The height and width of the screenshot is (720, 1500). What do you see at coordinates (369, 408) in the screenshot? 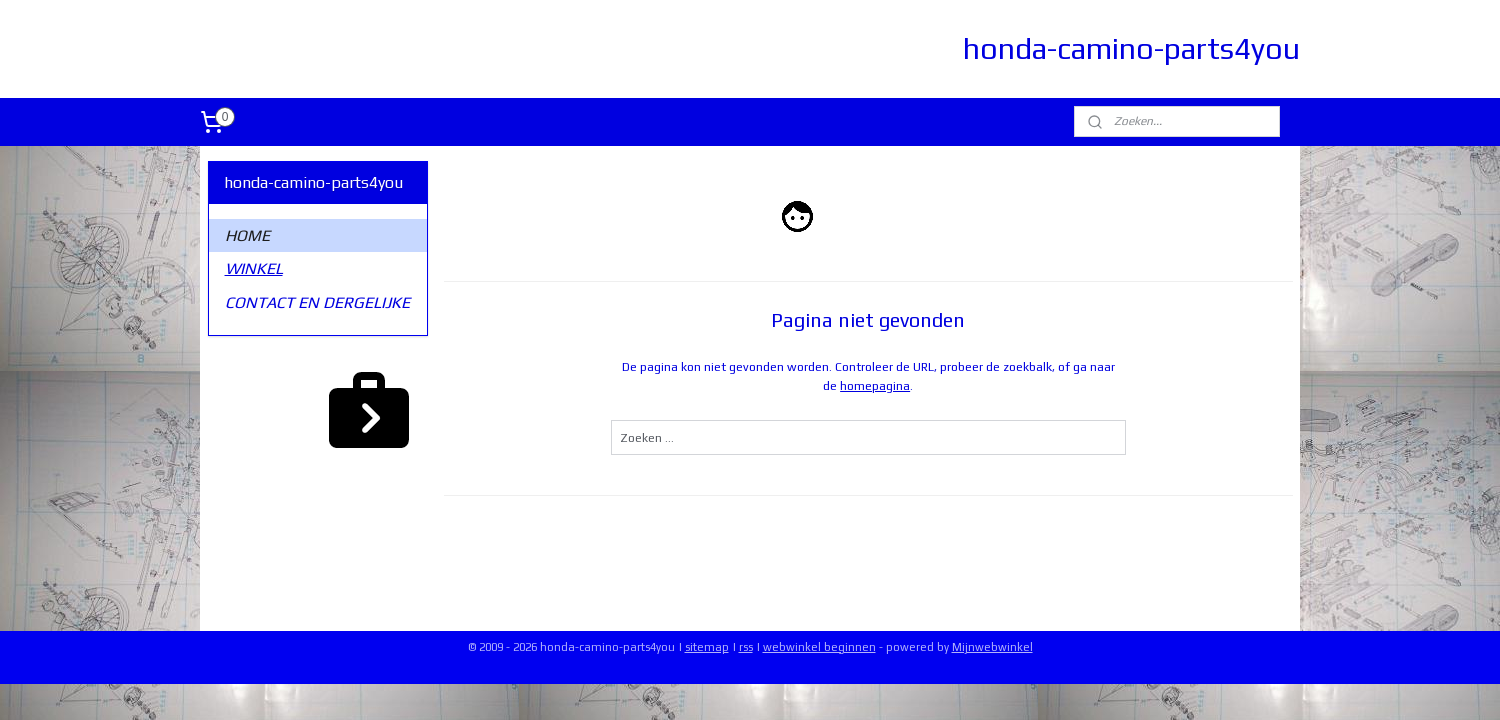
I see `schedule task for next week` at bounding box center [369, 408].